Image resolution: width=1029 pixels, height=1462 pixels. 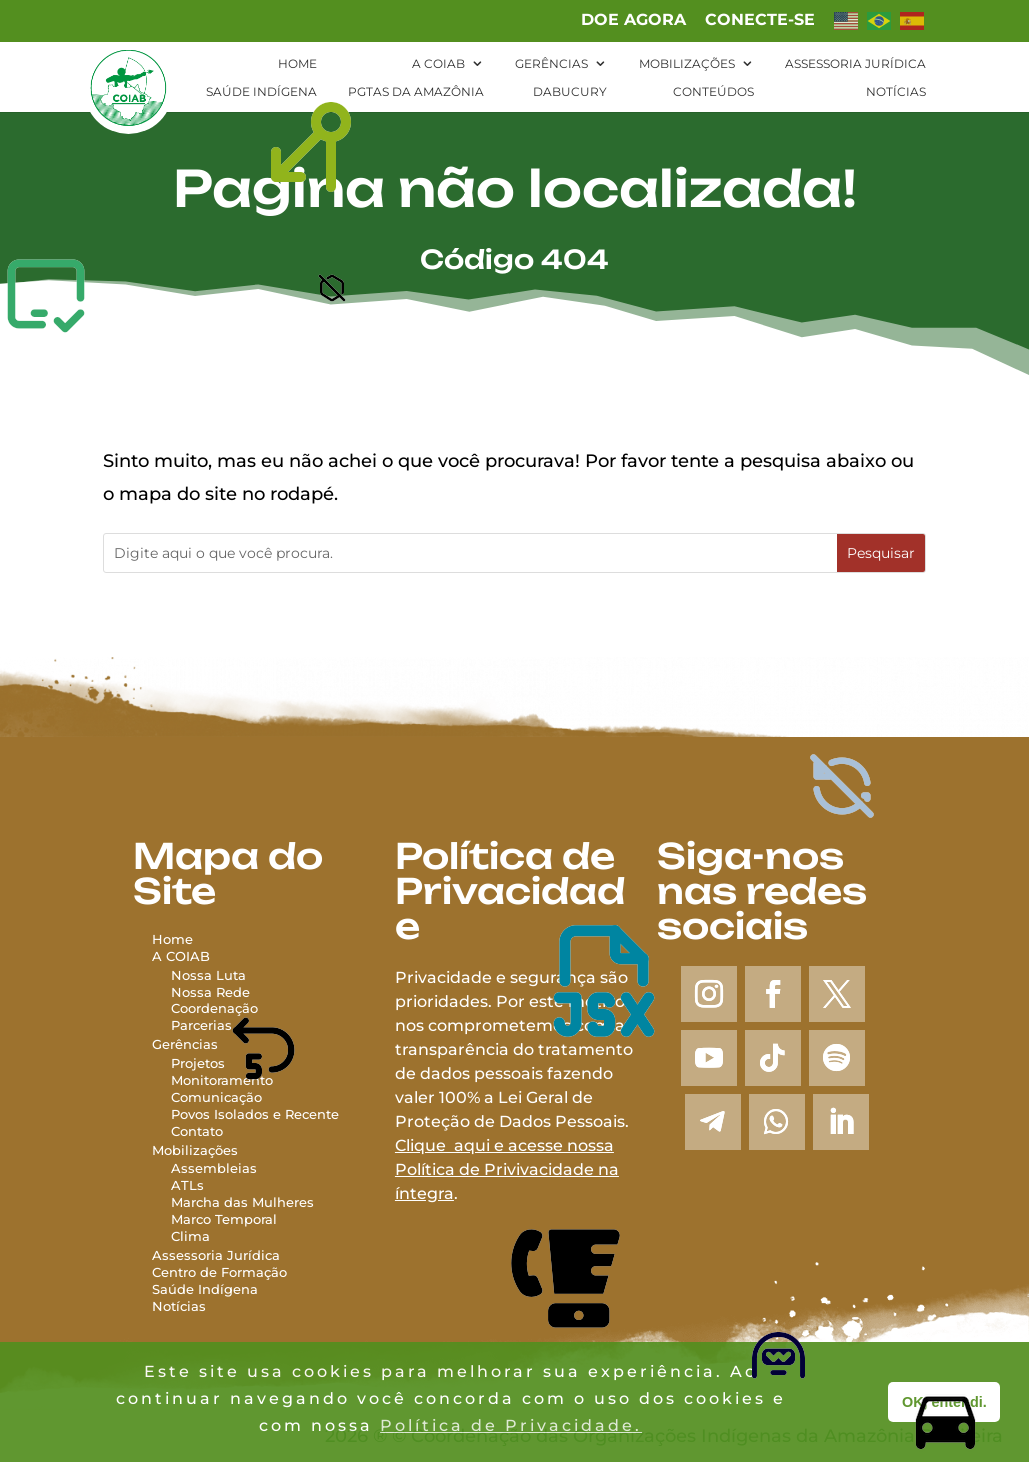 I want to click on a whimsical easter egg or joke icon, so click(x=566, y=1278).